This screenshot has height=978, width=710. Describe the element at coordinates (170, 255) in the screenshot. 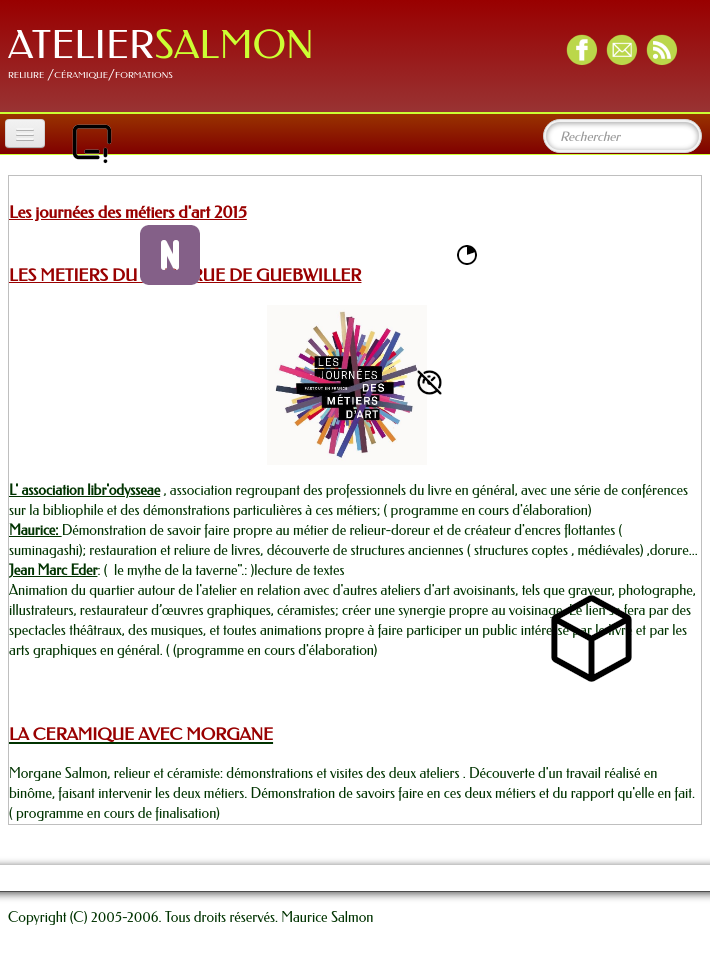

I see `indicates an item starting with the letter N` at that location.